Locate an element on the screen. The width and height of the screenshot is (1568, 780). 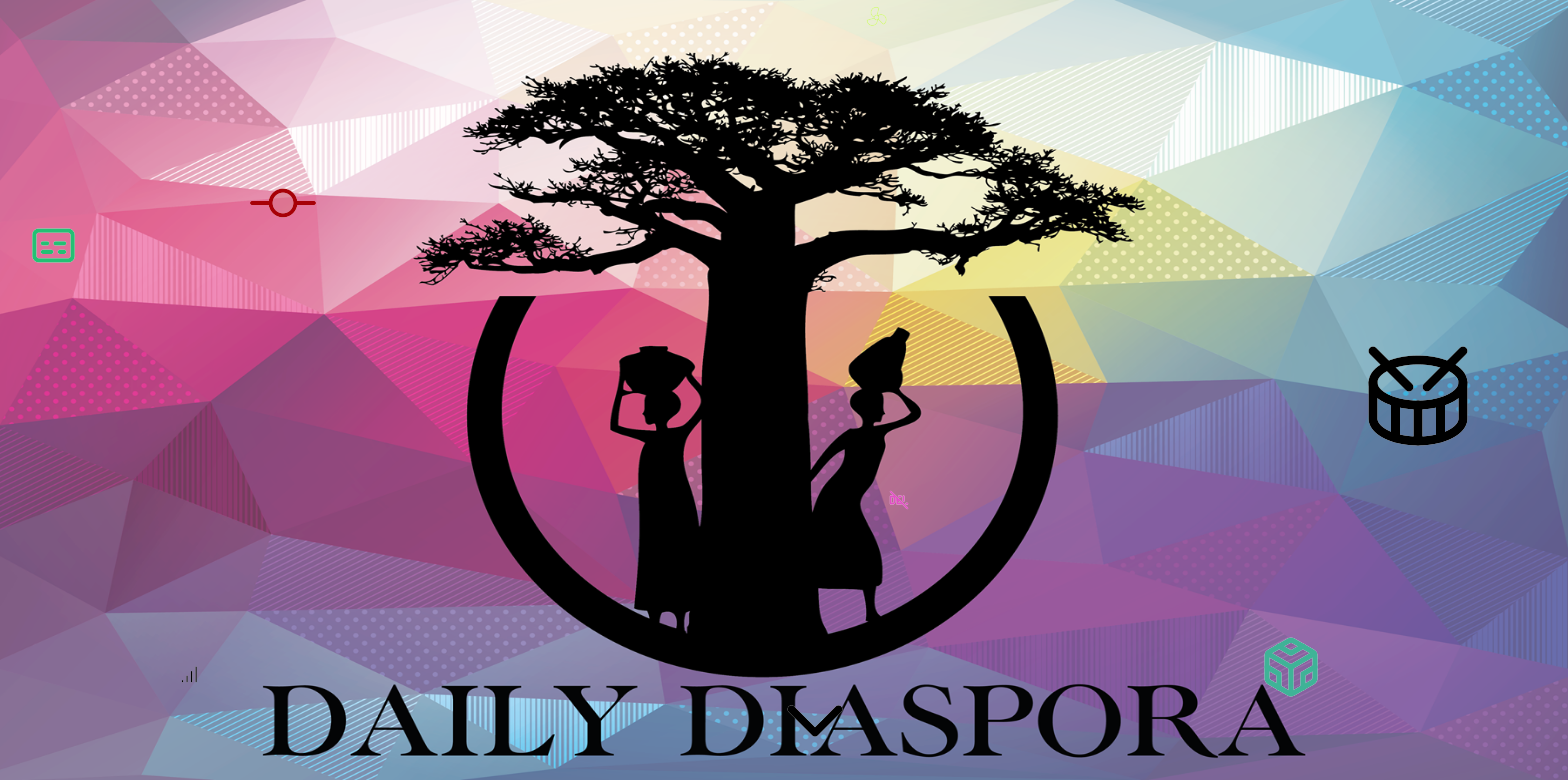
http delete request disabled or unavailable is located at coordinates (899, 500).